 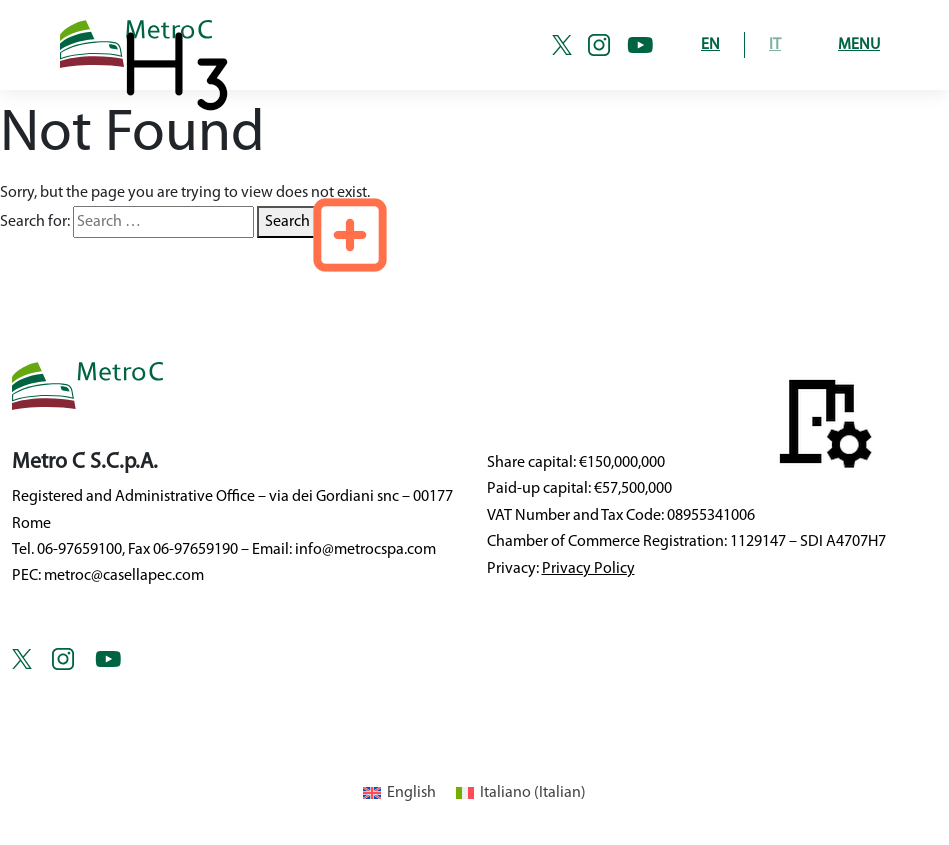 What do you see at coordinates (171, 69) in the screenshot?
I see `format text as heading level 3` at bounding box center [171, 69].